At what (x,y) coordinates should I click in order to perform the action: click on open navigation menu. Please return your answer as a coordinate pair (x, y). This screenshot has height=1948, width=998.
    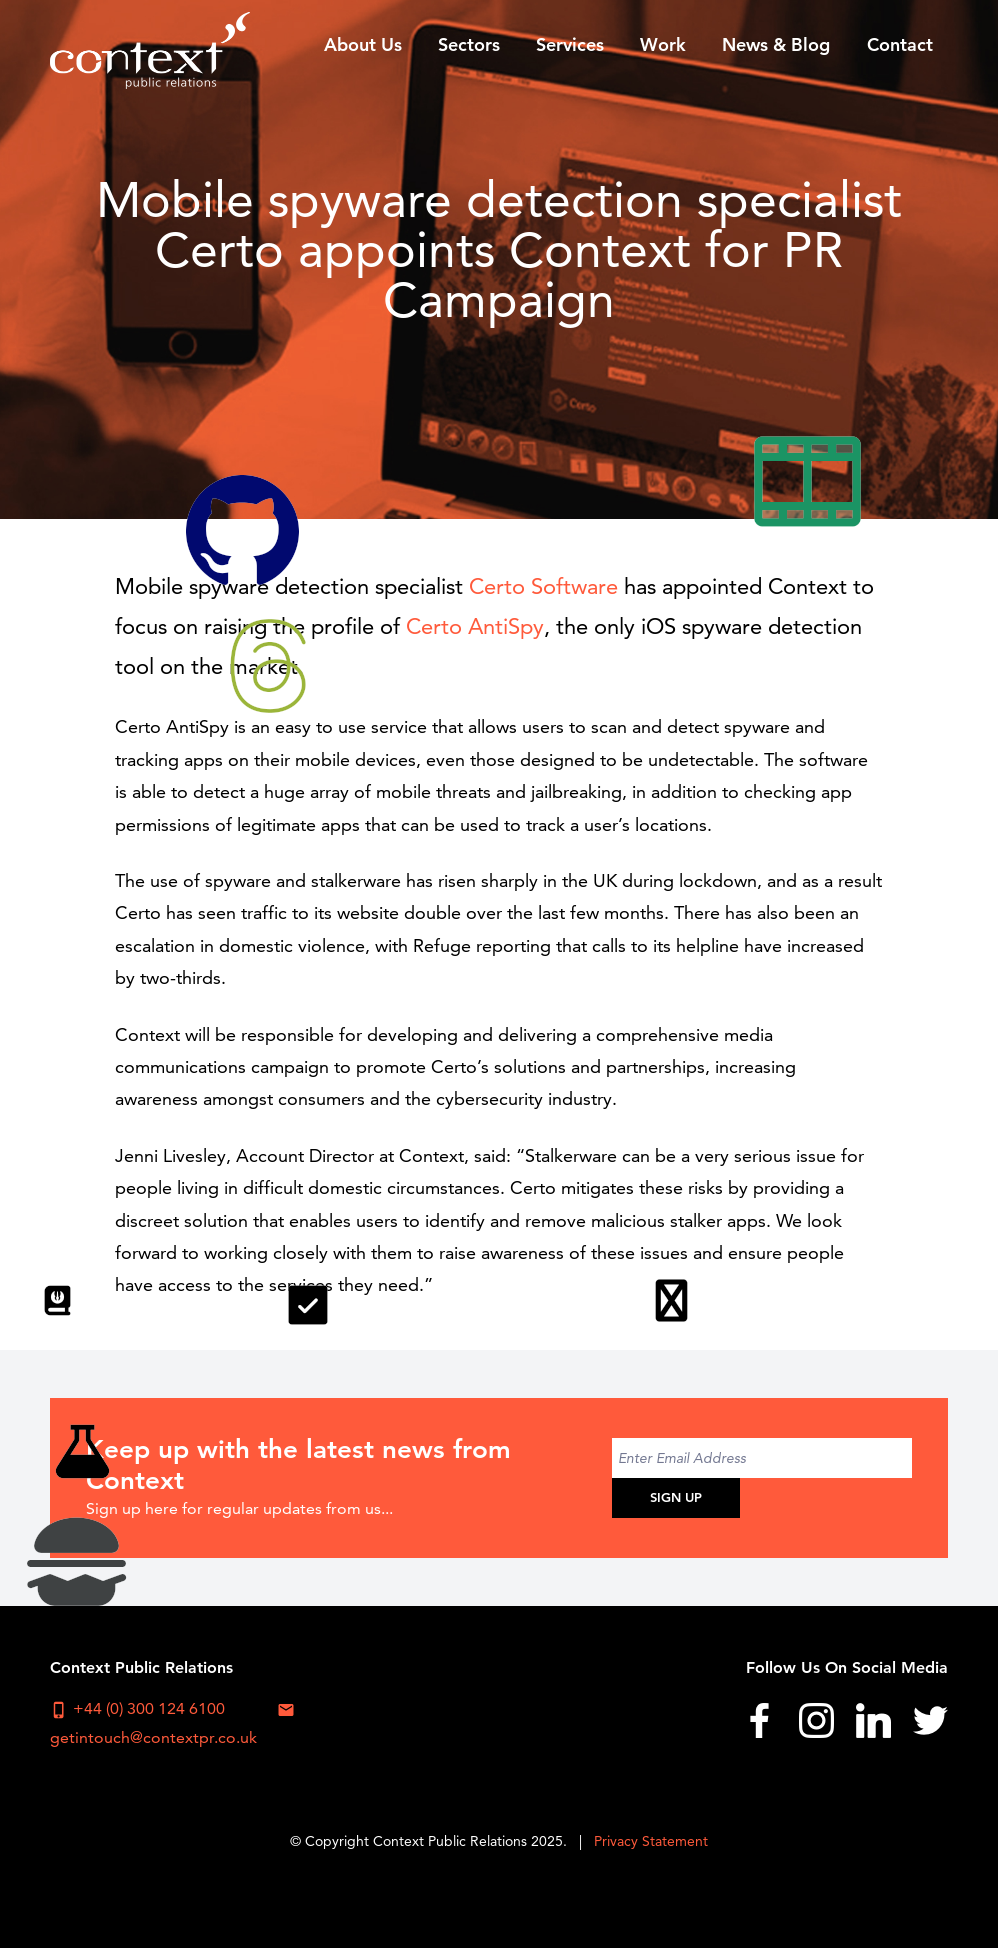
    Looking at the image, I should click on (76, 1563).